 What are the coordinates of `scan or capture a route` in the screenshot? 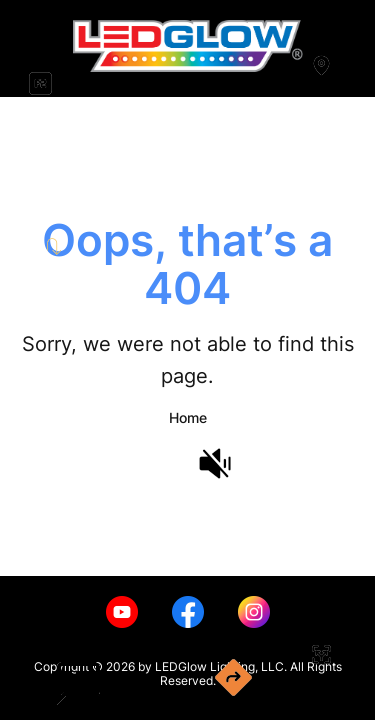 It's located at (321, 654).